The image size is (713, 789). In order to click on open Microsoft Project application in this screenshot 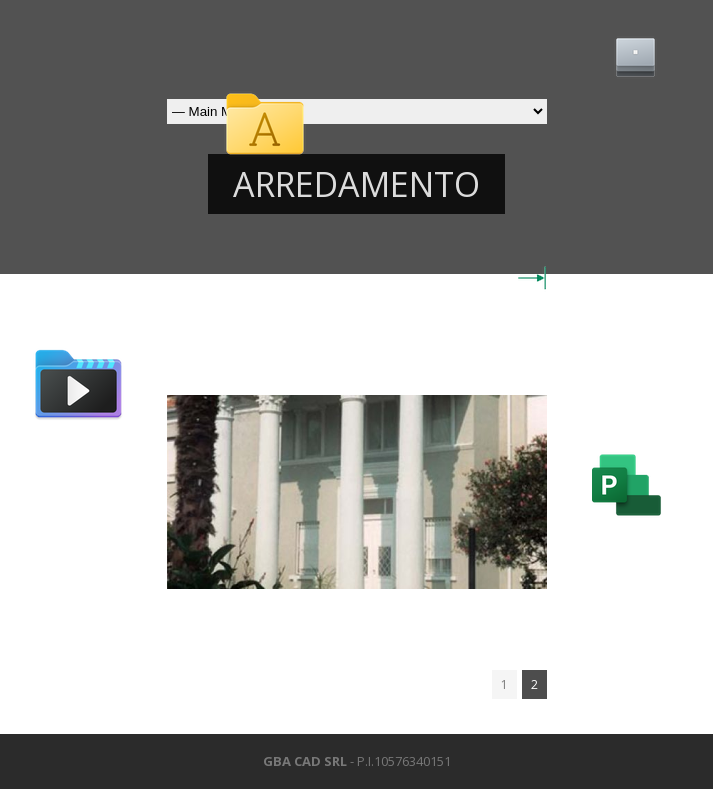, I will do `click(627, 485)`.